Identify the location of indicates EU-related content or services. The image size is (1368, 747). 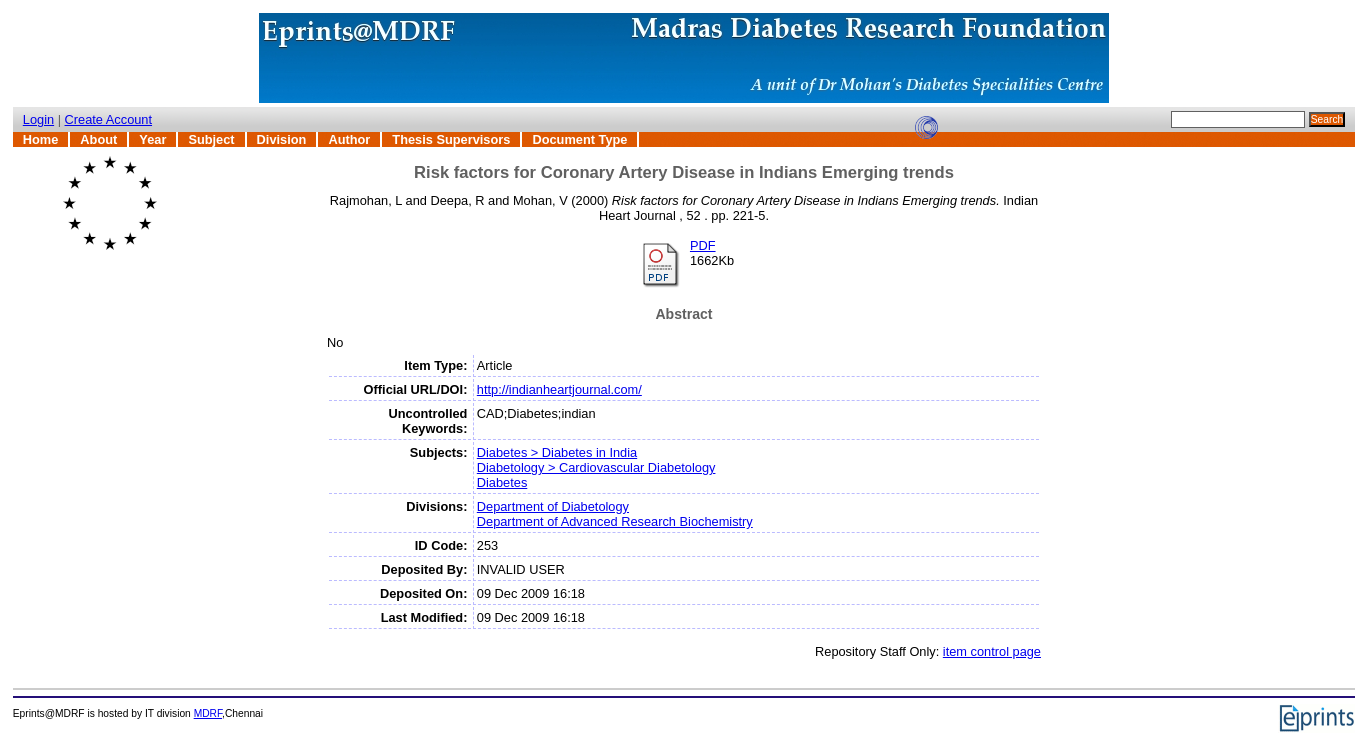
(110, 203).